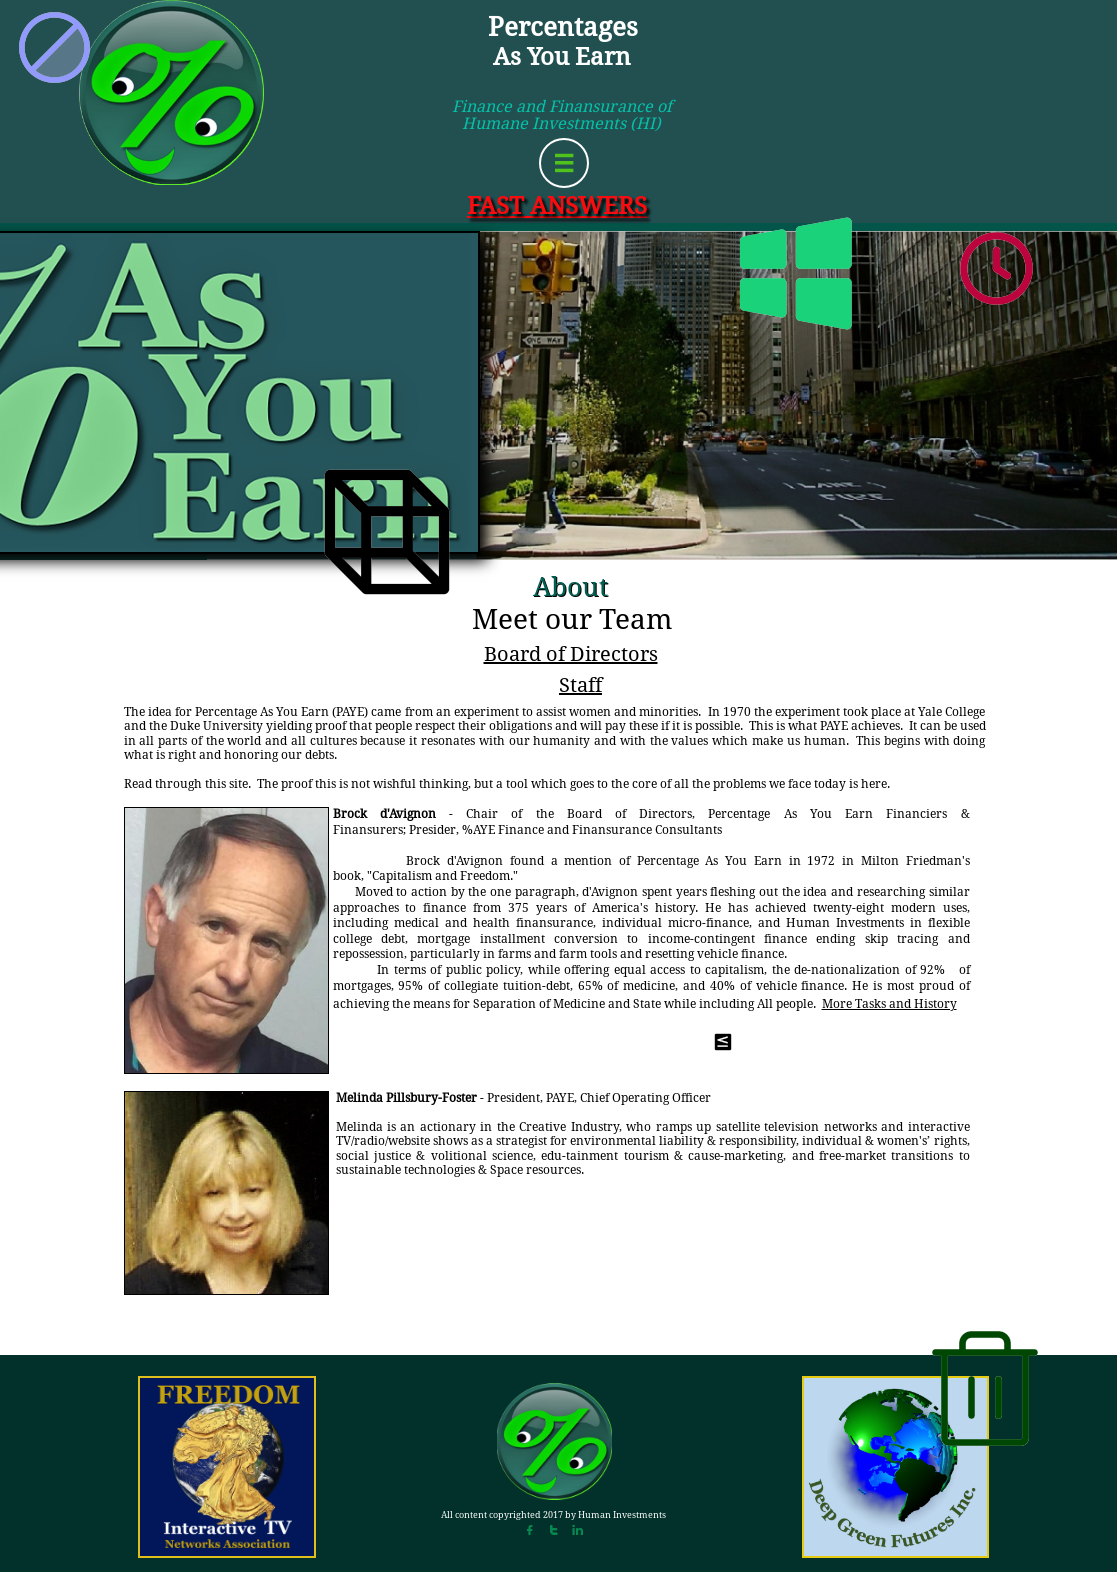  I want to click on adjust contrast or brightness settings, so click(54, 47).